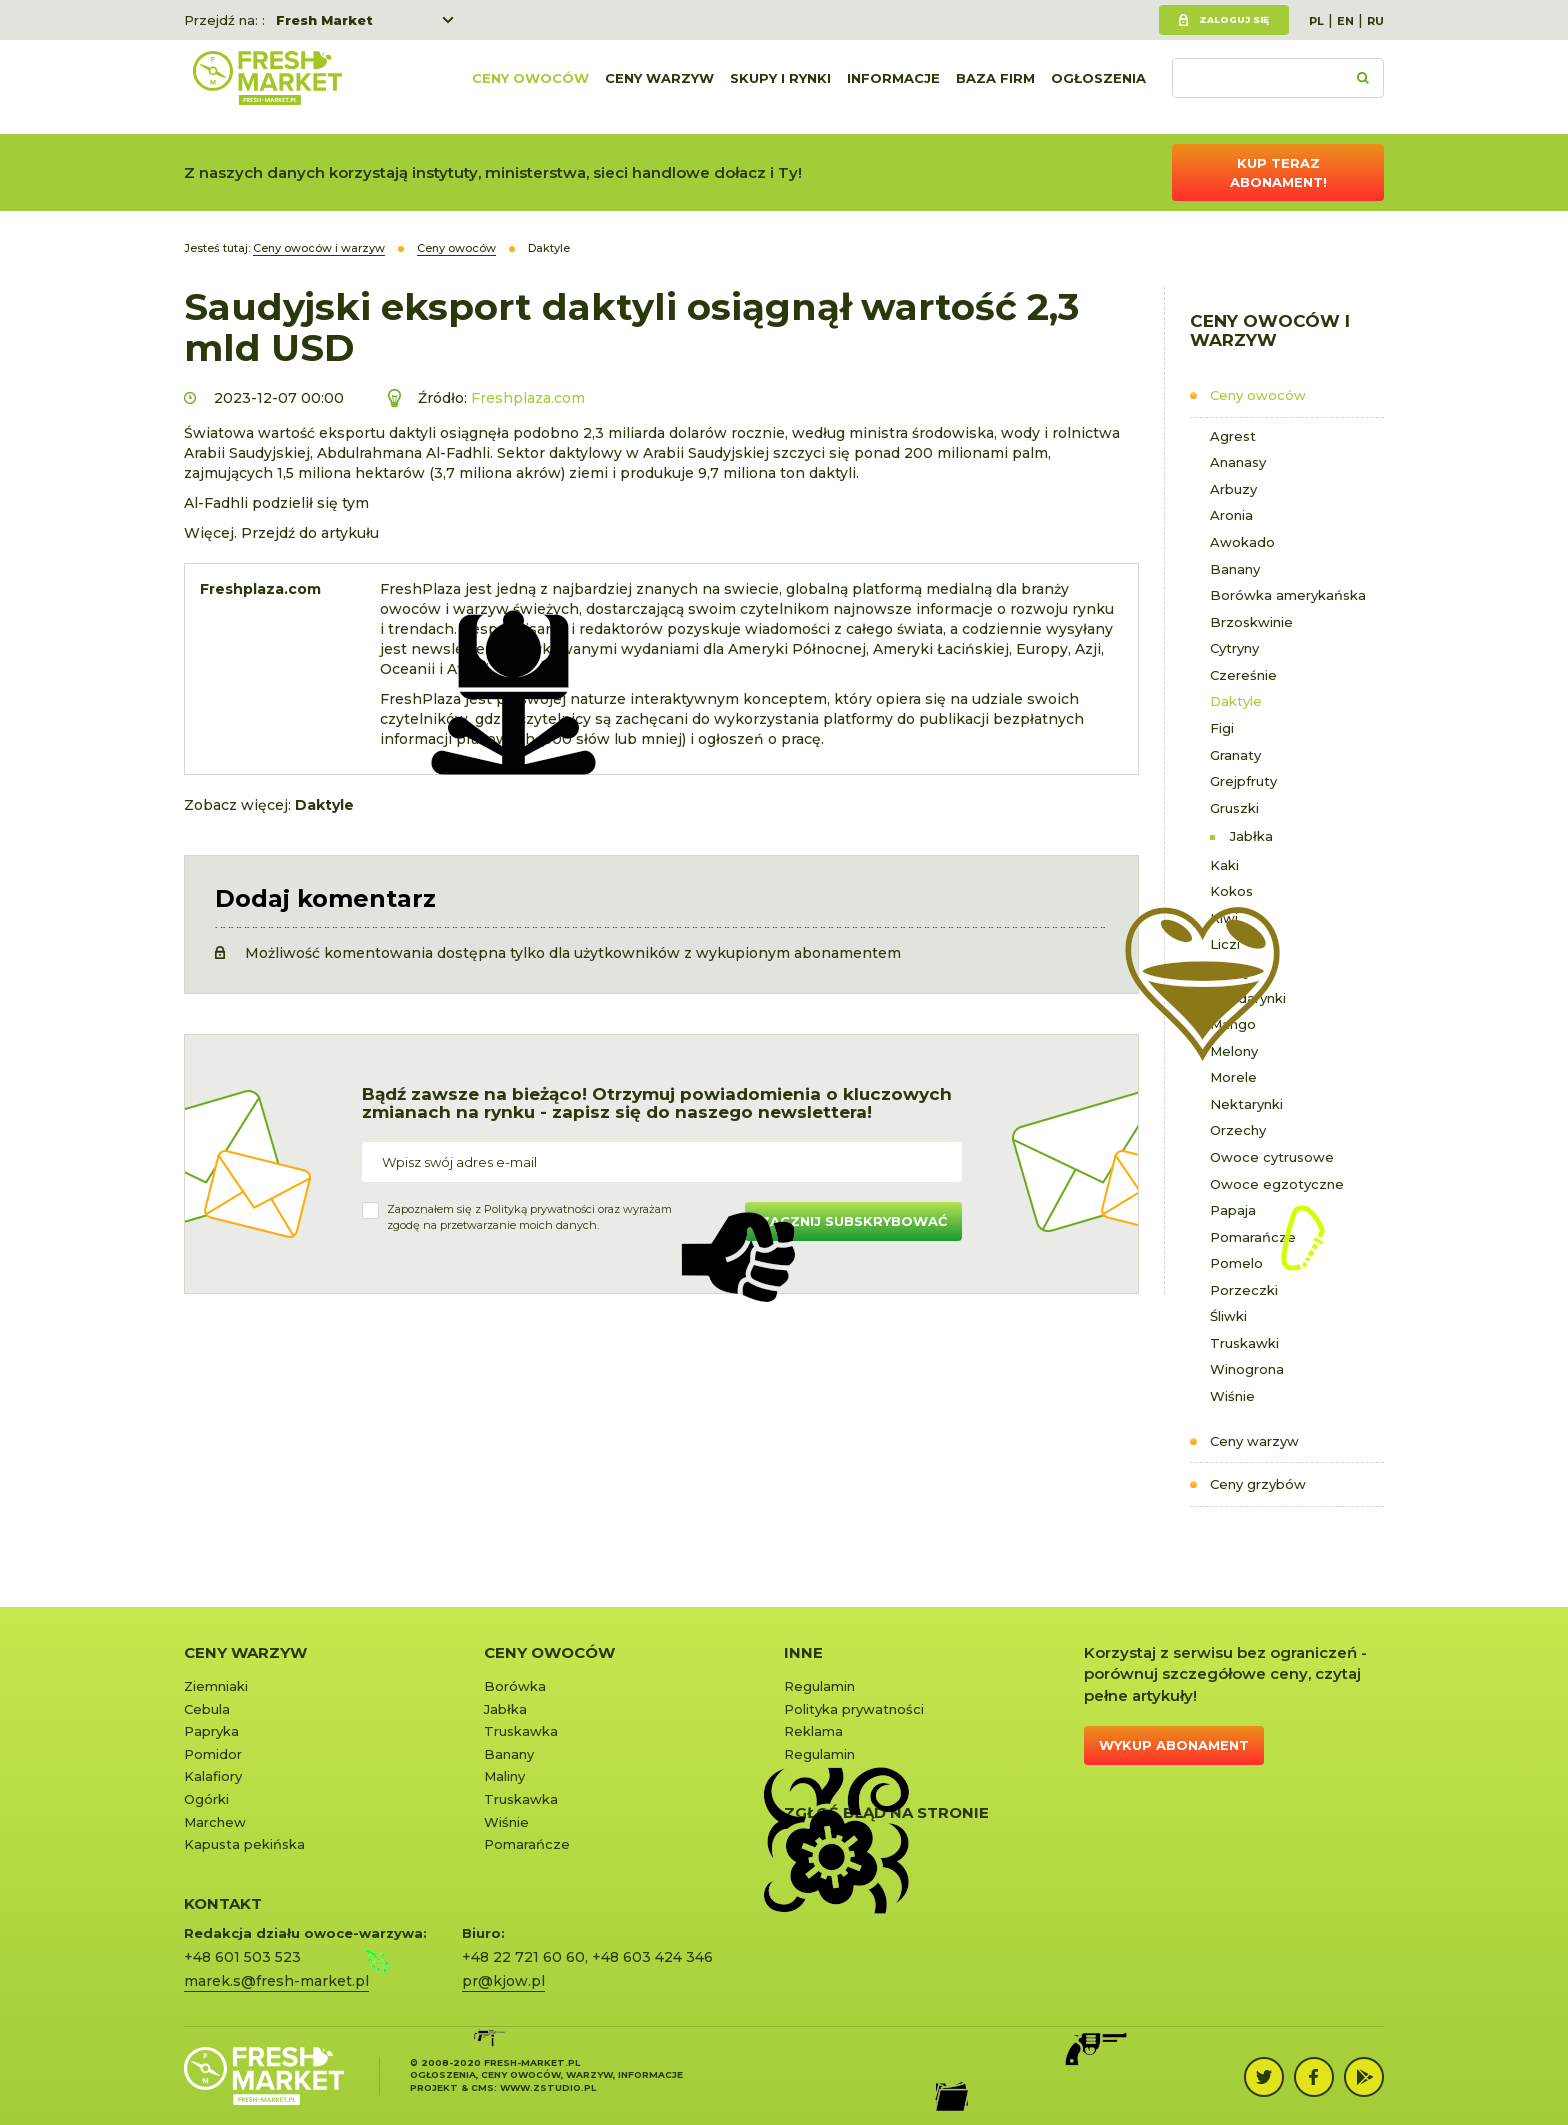 The image size is (1568, 2125). I want to click on rock move in a rock-paper-scissors game, so click(739, 1250).